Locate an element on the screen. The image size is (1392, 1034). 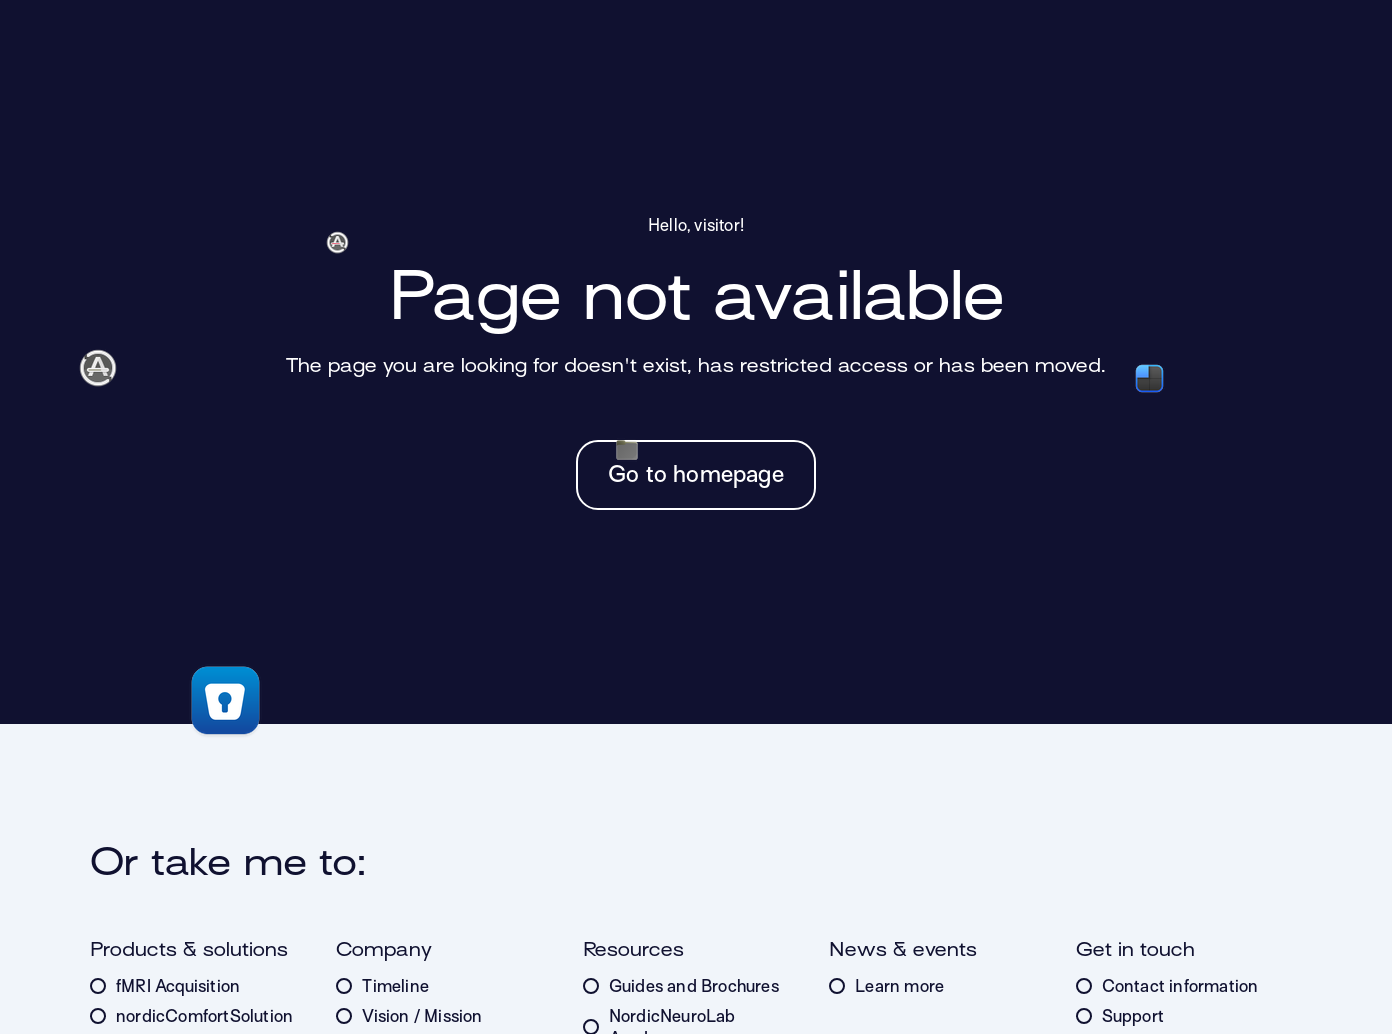
switch between virtual desktops or workspaces is located at coordinates (1149, 378).